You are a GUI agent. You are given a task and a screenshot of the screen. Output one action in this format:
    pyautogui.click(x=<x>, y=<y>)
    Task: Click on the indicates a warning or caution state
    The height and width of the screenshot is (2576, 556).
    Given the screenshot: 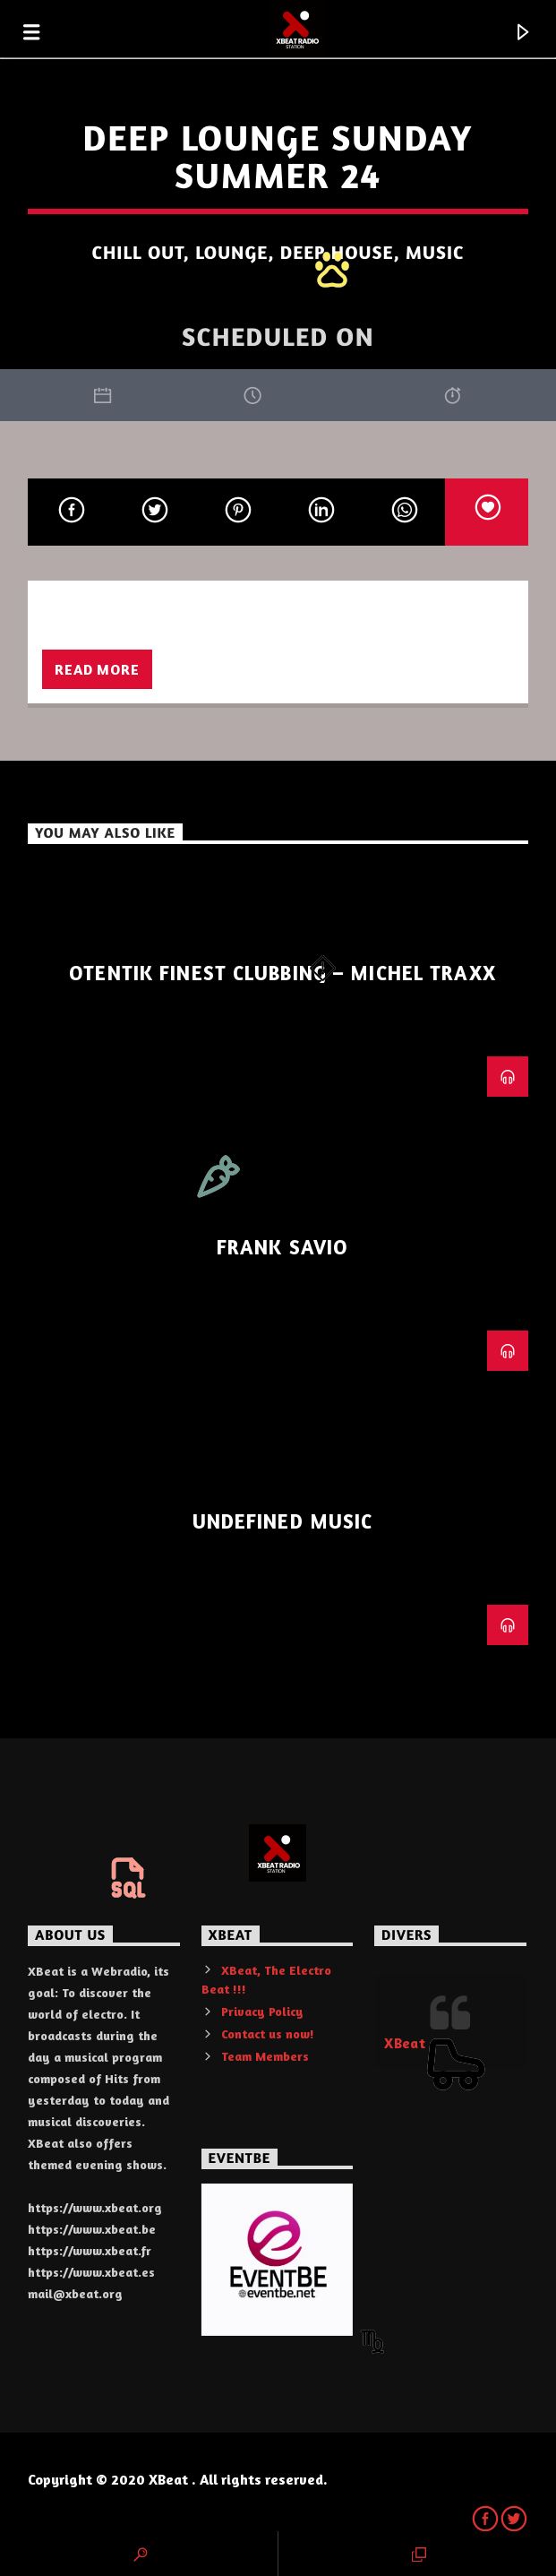 What is the action you would take?
    pyautogui.click(x=322, y=968)
    